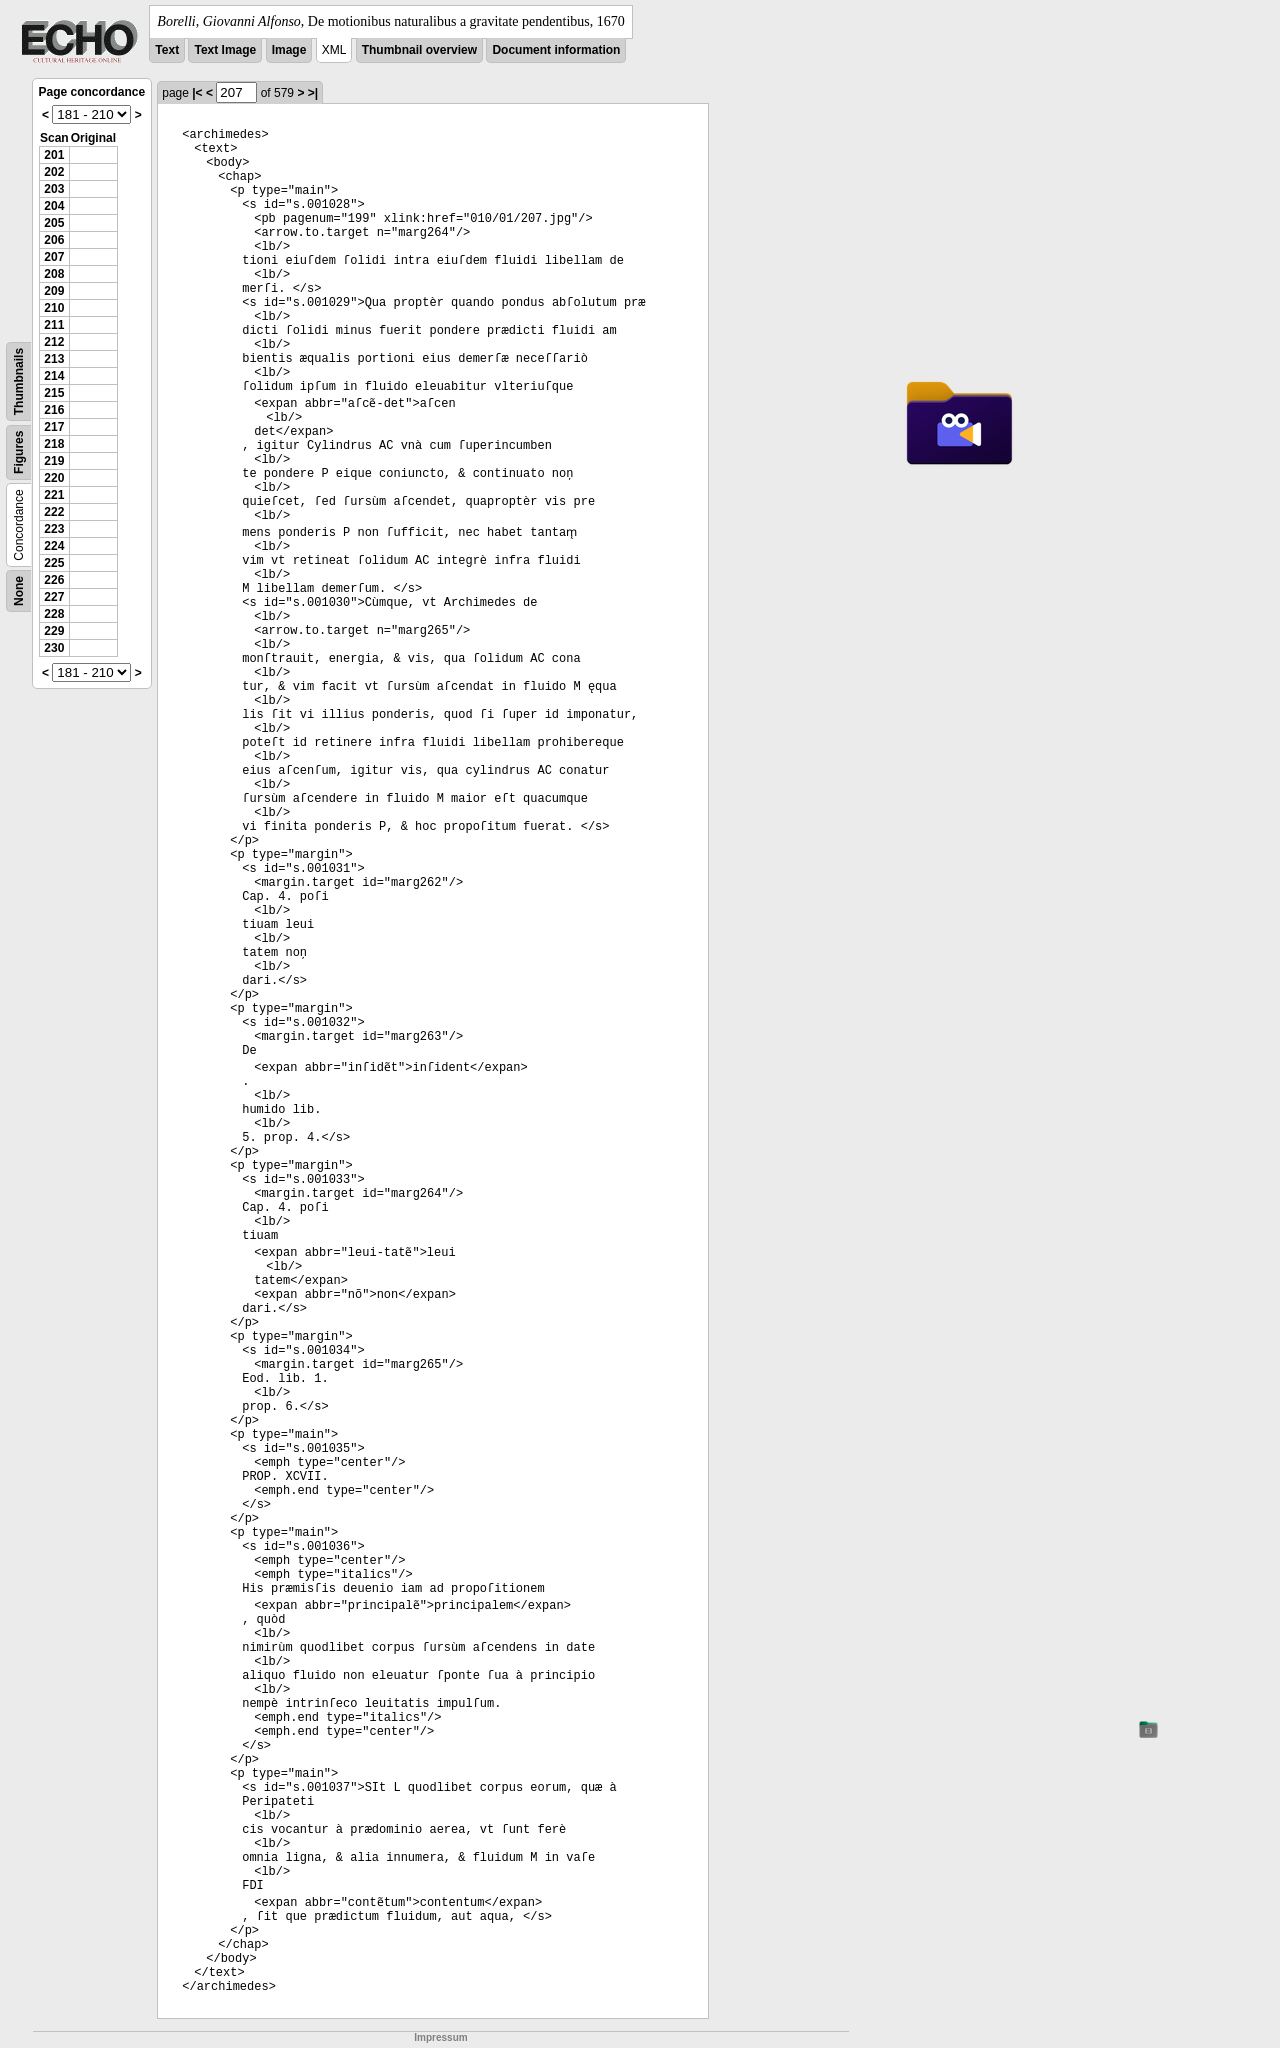 The height and width of the screenshot is (2048, 1280). I want to click on open wondershare anireel project folder, so click(959, 426).